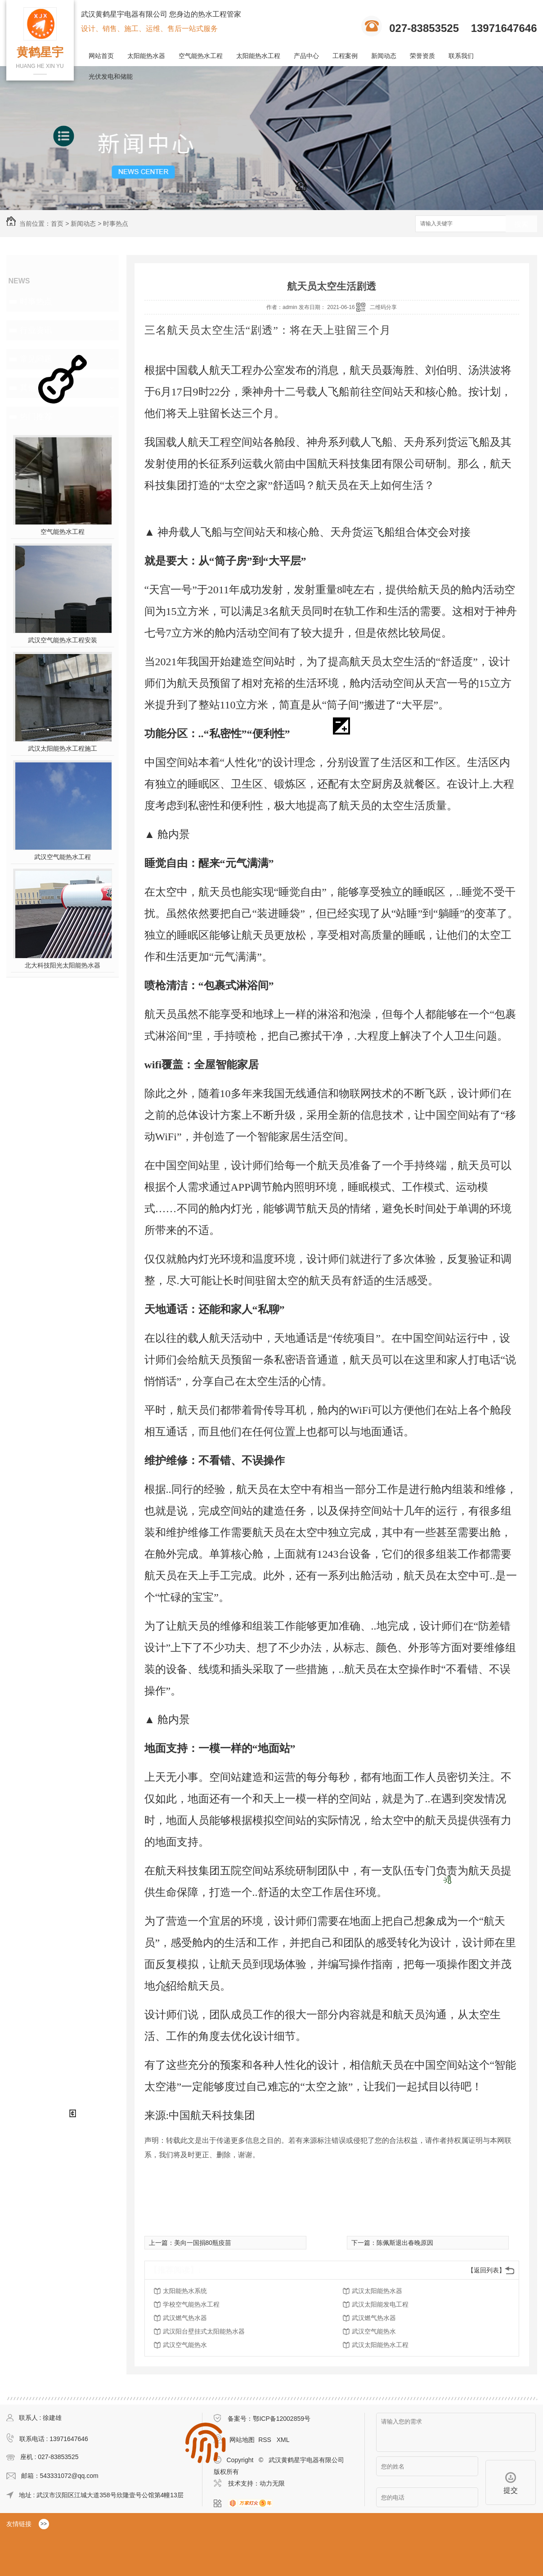 The image size is (543, 2576). I want to click on view transaction receipt details, so click(72, 2113).